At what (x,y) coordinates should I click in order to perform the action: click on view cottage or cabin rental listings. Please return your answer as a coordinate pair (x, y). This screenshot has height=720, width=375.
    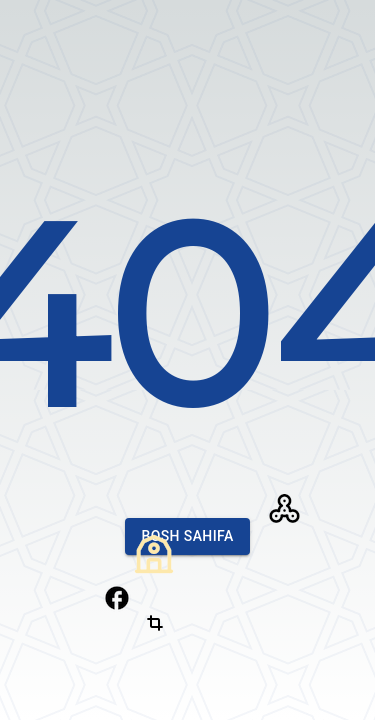
    Looking at the image, I should click on (154, 554).